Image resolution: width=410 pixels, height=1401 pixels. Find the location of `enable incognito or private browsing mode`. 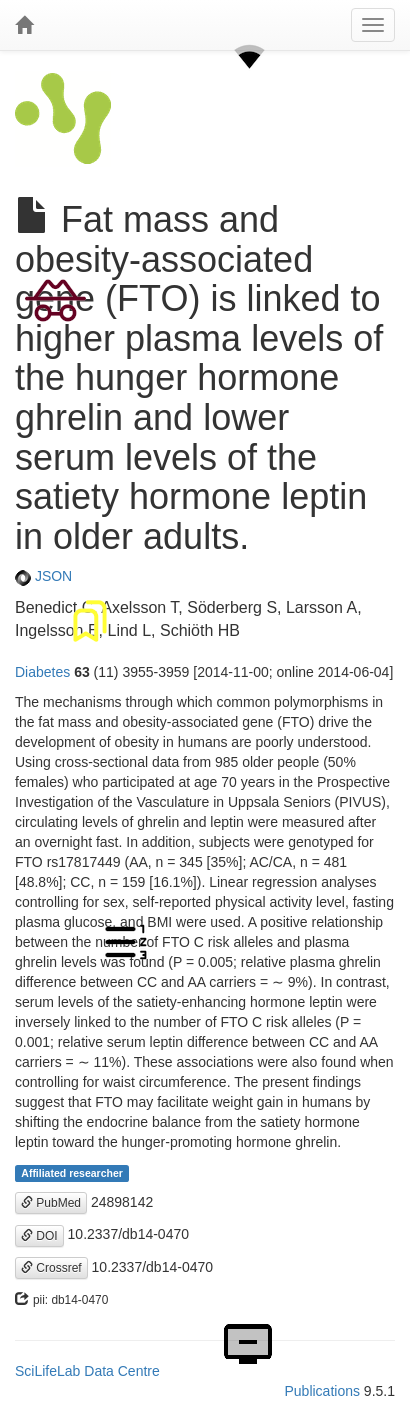

enable incognito or private browsing mode is located at coordinates (55, 300).